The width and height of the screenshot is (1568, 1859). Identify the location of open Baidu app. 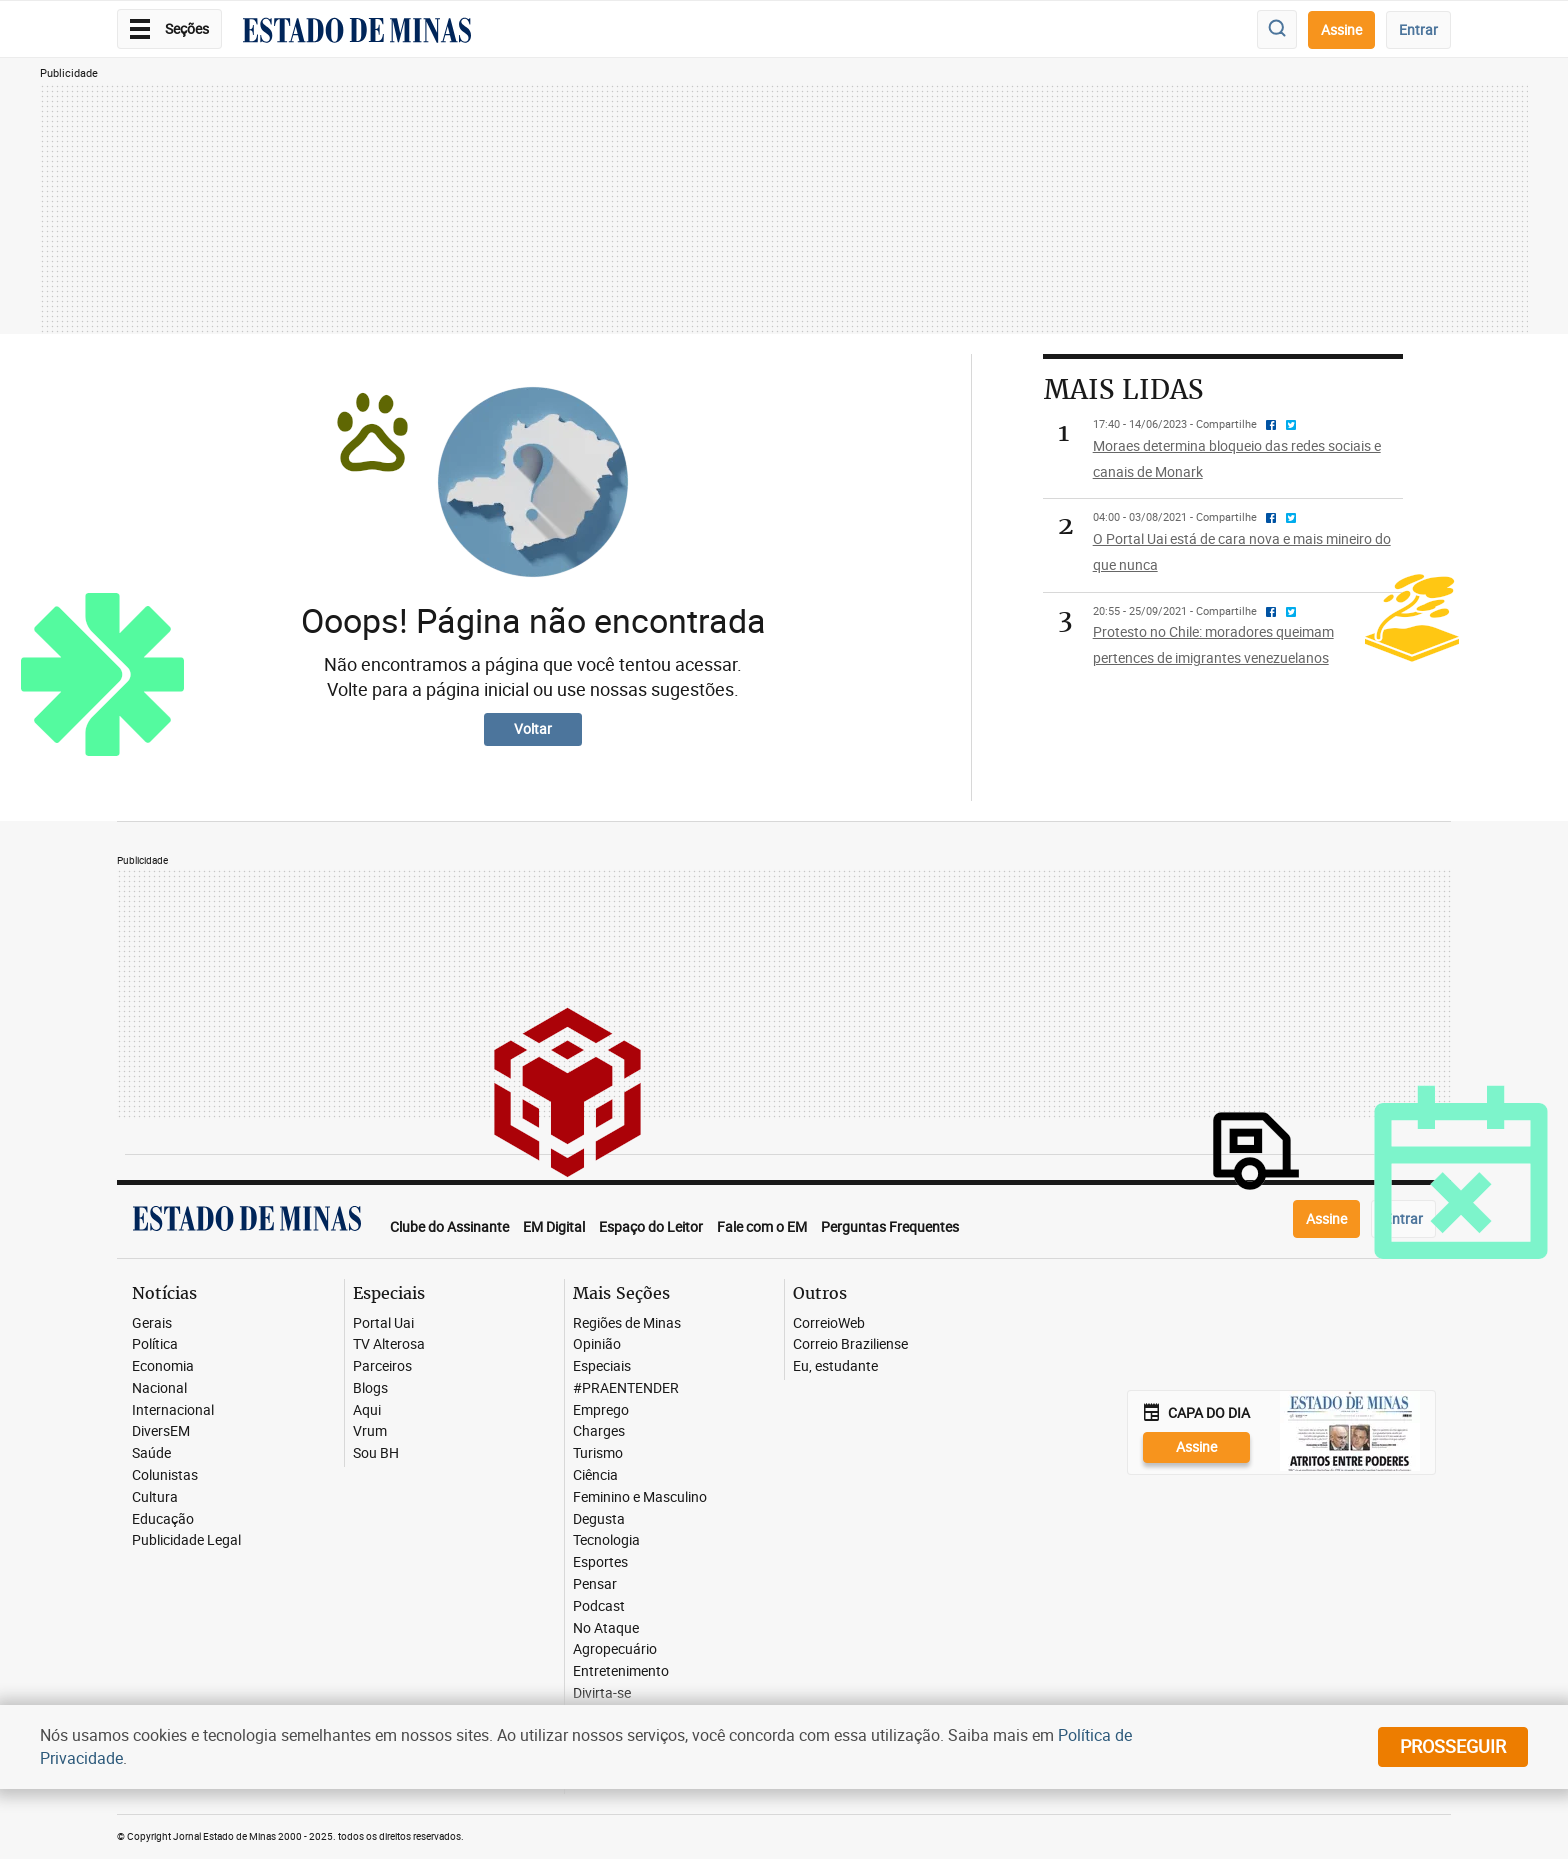
(372, 431).